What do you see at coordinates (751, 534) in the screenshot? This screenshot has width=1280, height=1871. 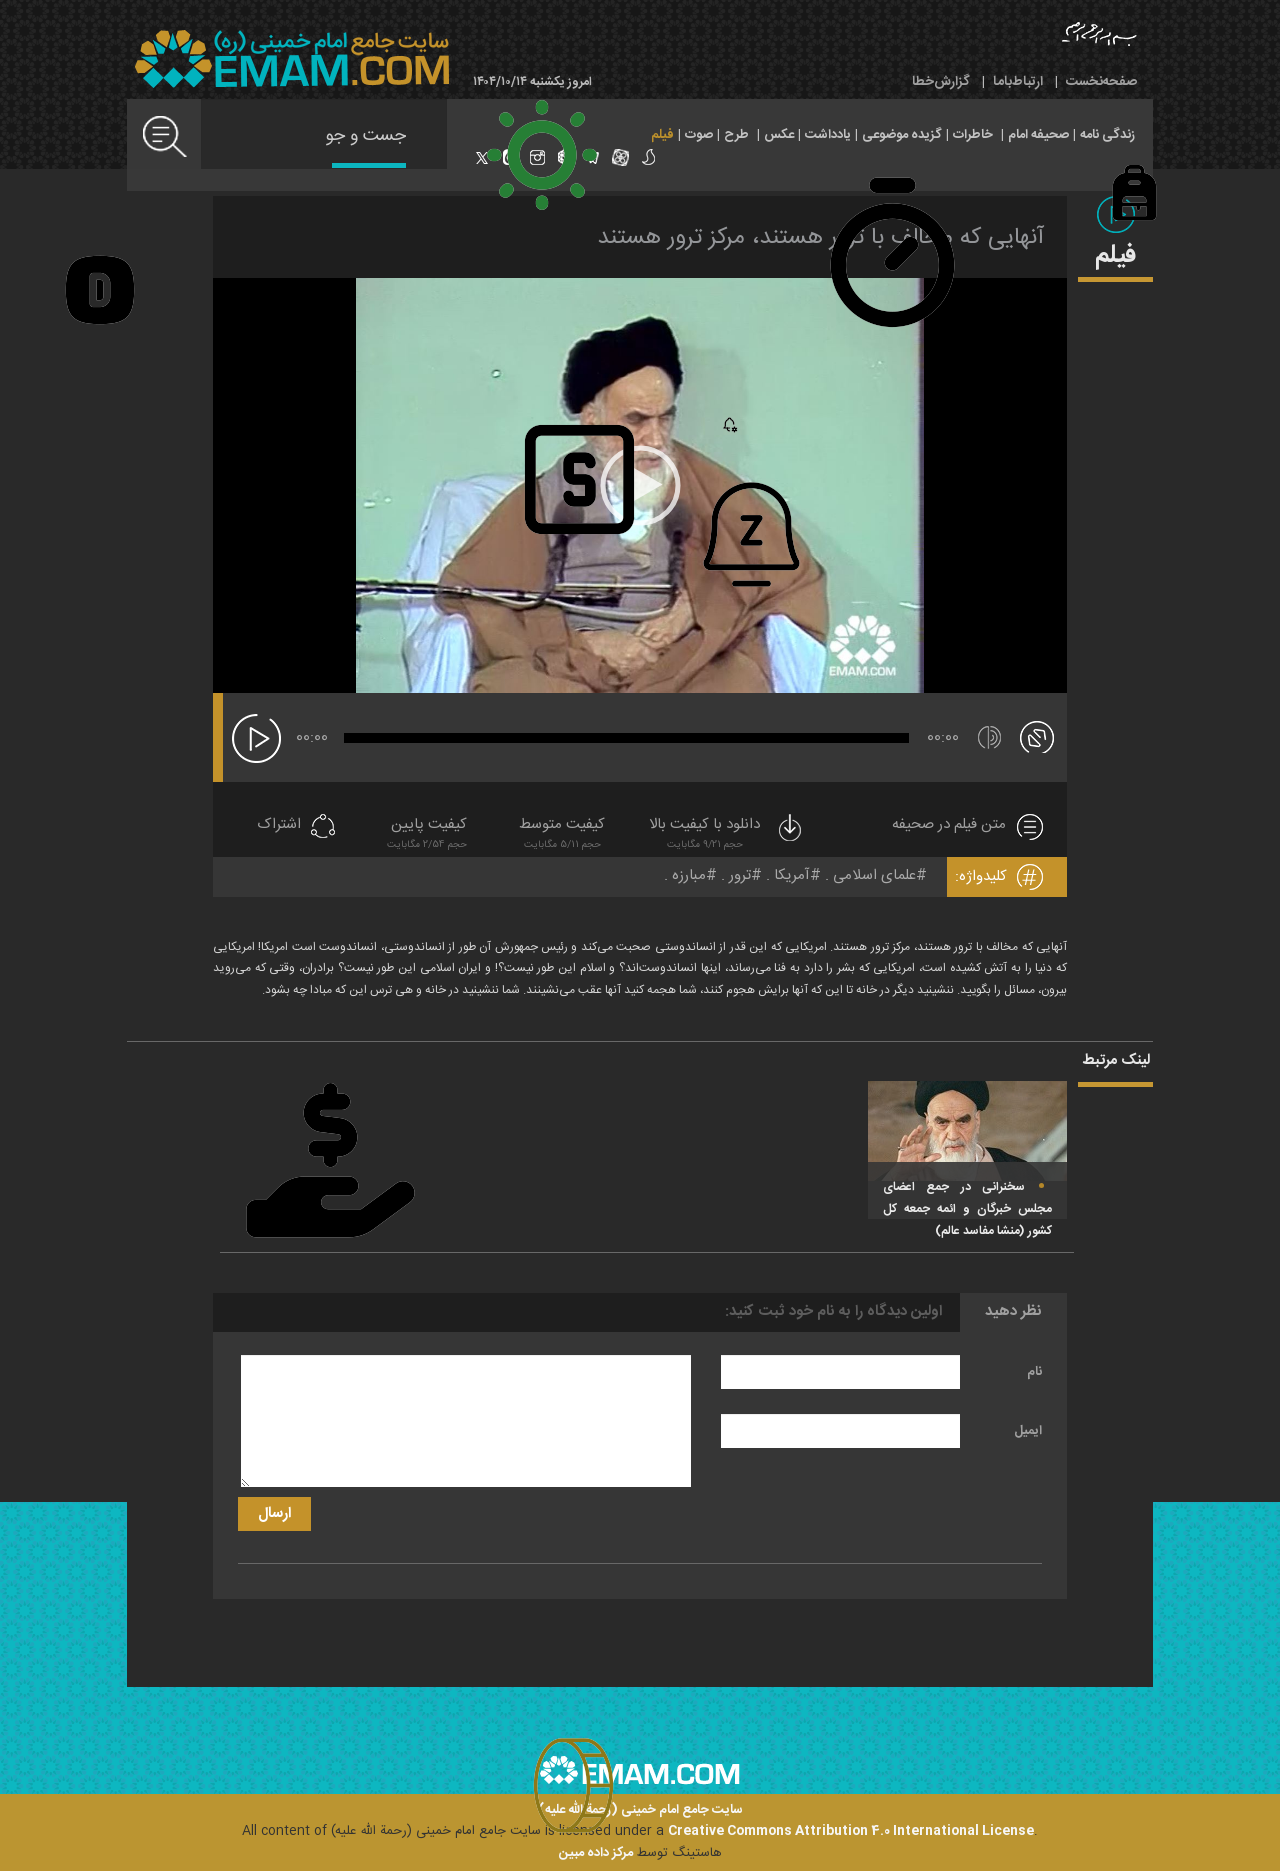 I see `notifications are snoozed` at bounding box center [751, 534].